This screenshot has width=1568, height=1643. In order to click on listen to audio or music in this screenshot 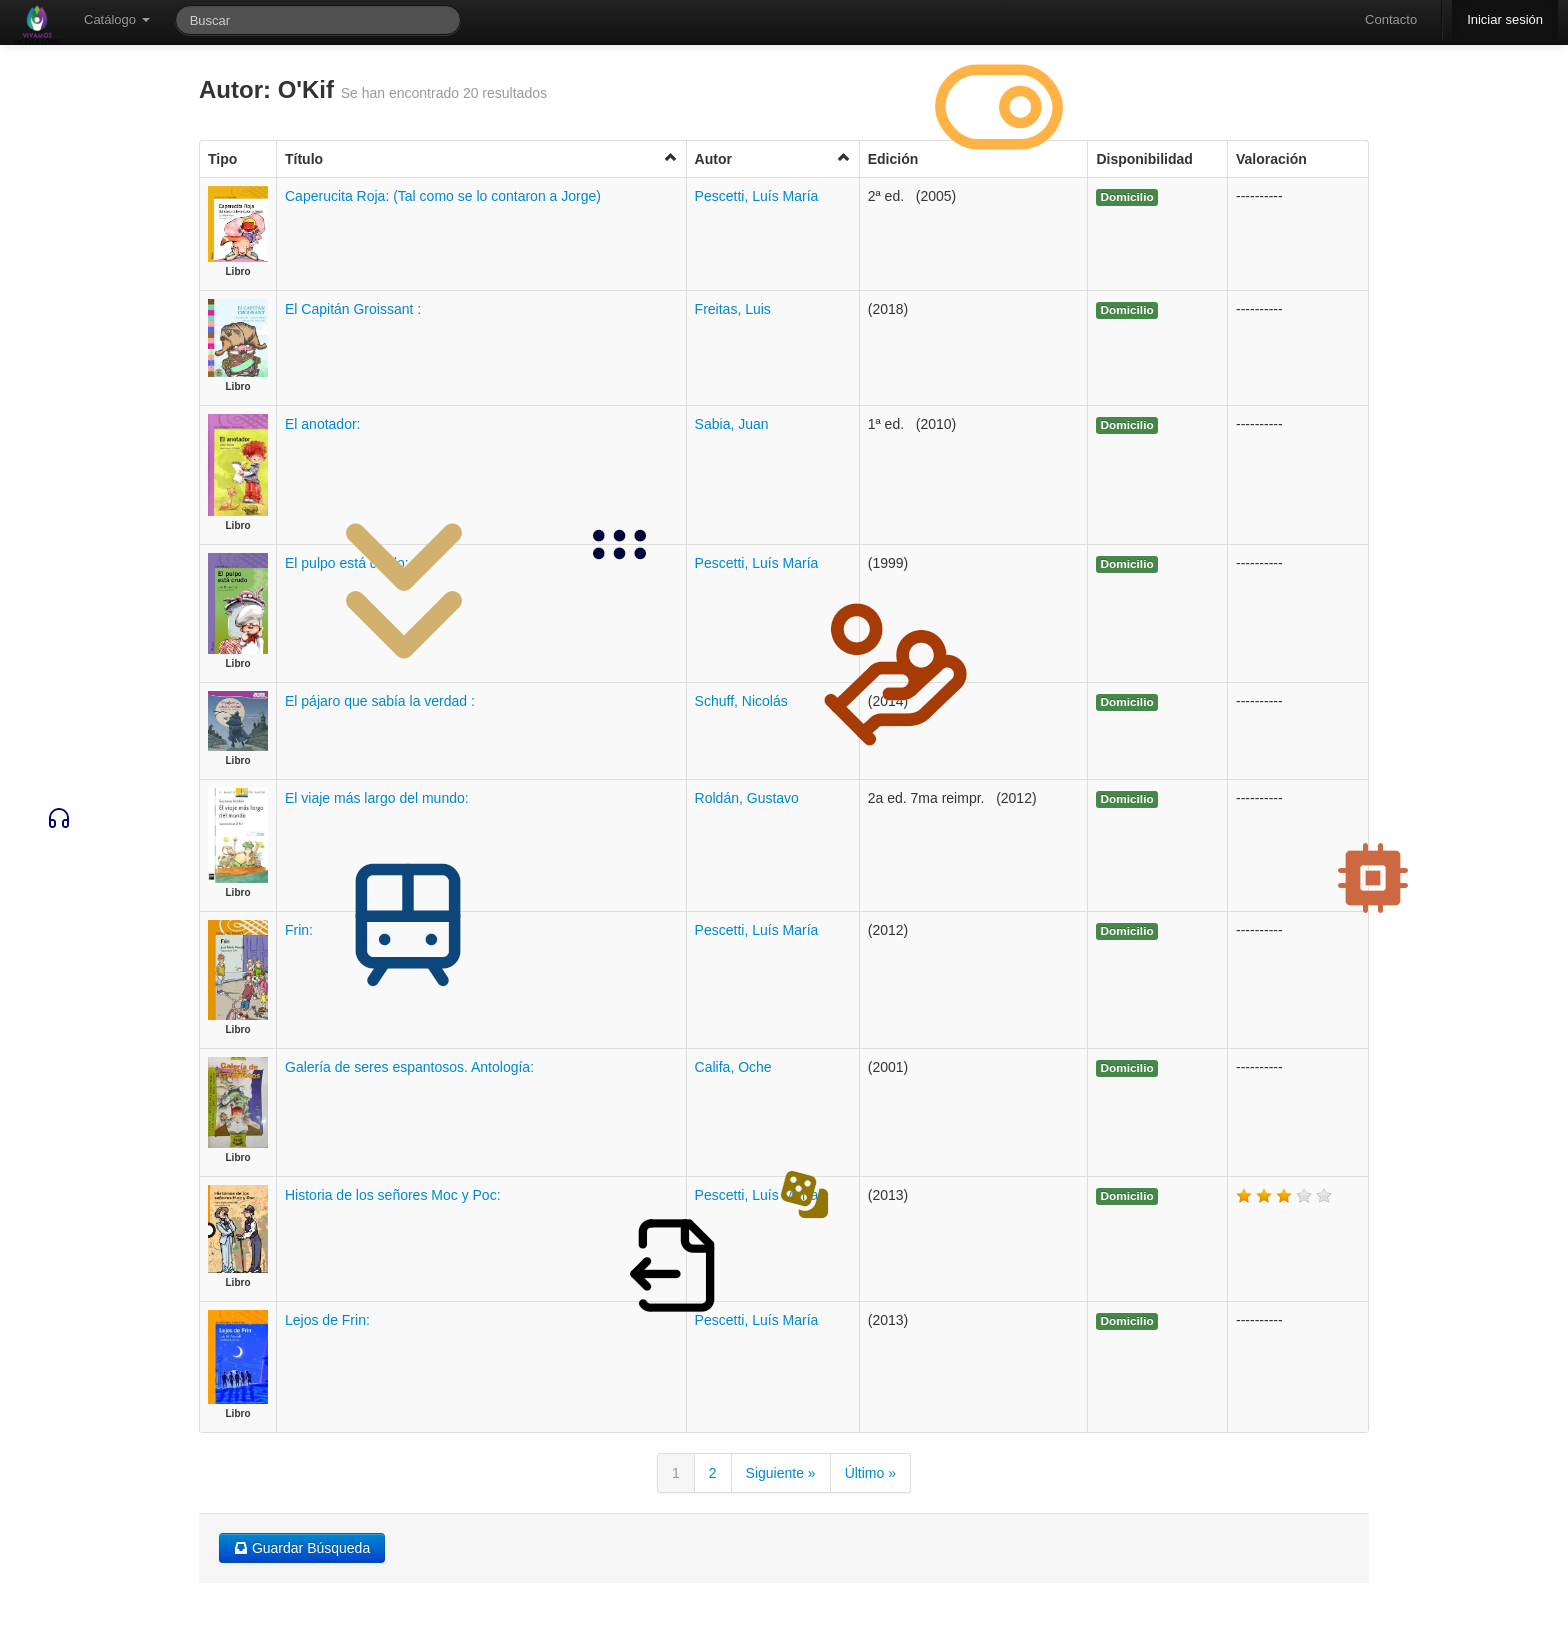, I will do `click(59, 818)`.